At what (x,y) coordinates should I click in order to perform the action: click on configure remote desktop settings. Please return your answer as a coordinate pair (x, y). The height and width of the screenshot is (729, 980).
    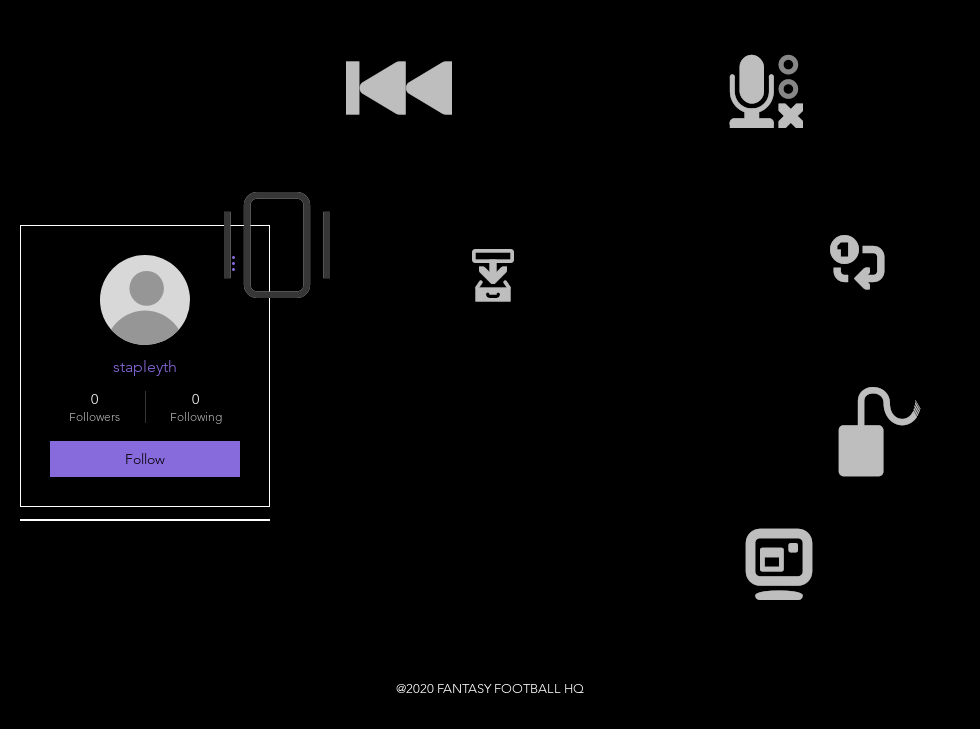
    Looking at the image, I should click on (779, 562).